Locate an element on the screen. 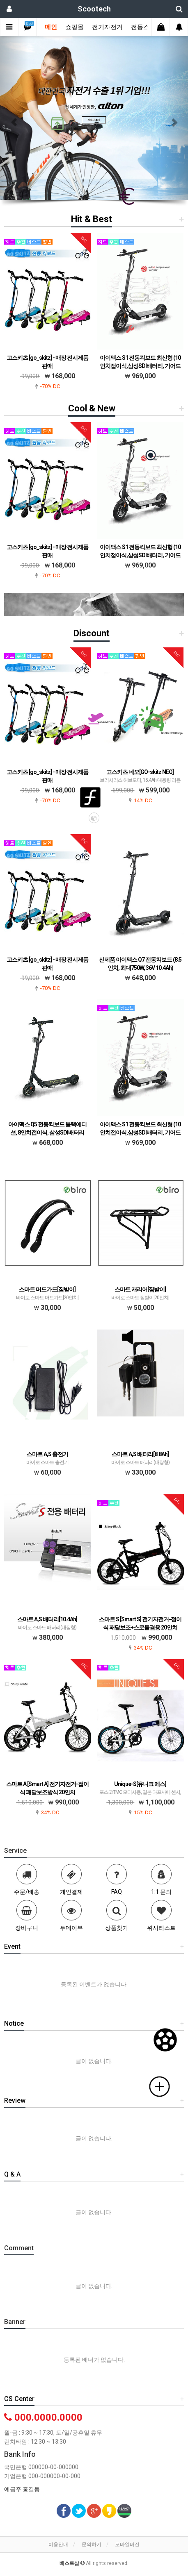 Image resolution: width=188 pixels, height=2576 pixels. upload to storage or cloud is located at coordinates (57, 123).